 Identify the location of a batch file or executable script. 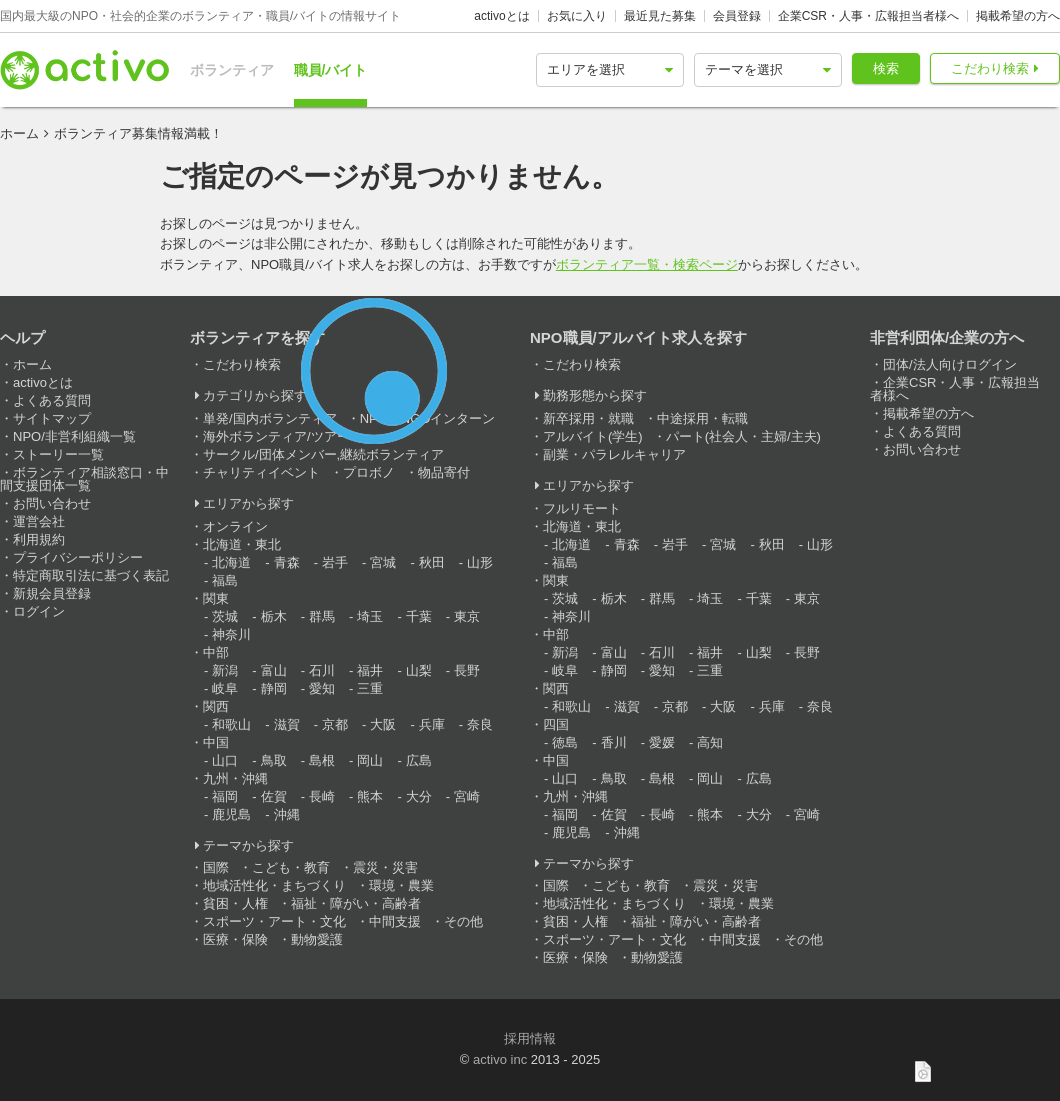
(923, 1072).